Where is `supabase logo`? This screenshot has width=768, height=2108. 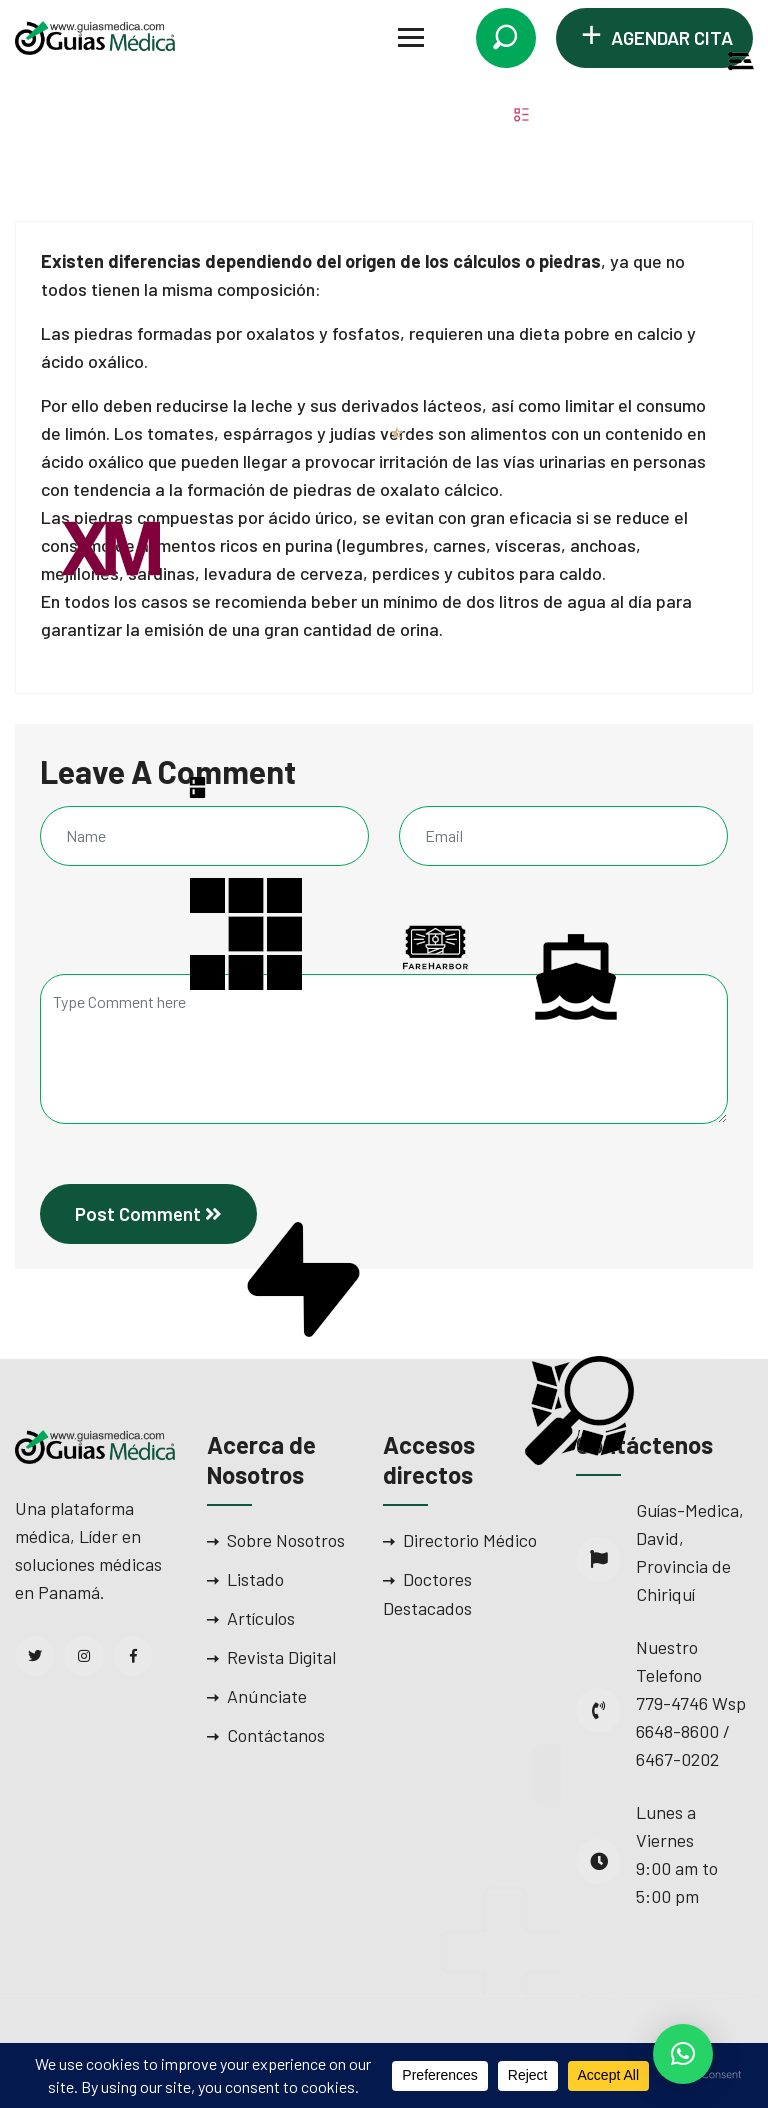
supabase logo is located at coordinates (303, 1279).